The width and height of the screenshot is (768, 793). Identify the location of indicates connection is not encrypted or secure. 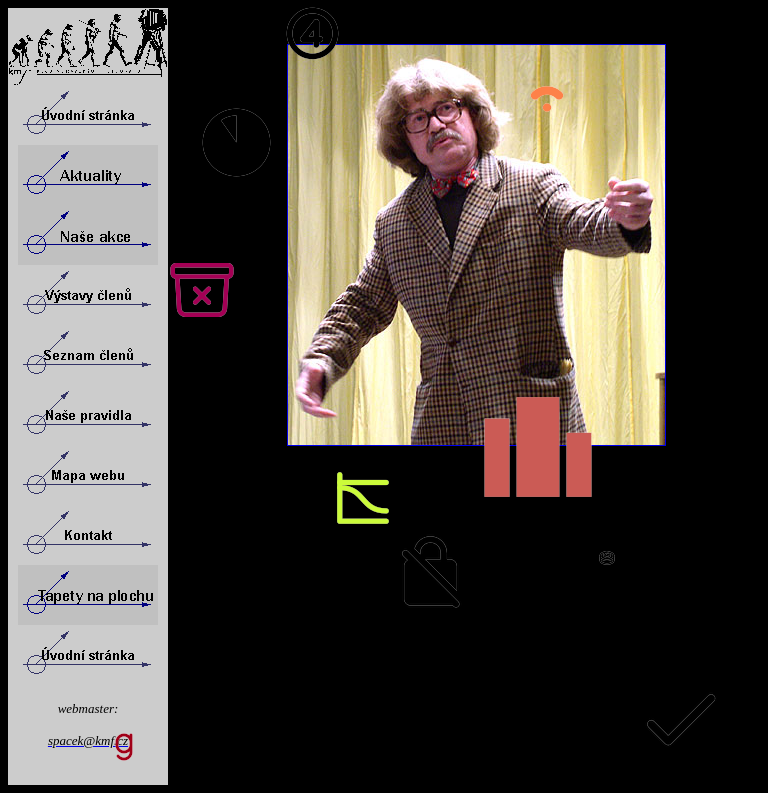
(430, 572).